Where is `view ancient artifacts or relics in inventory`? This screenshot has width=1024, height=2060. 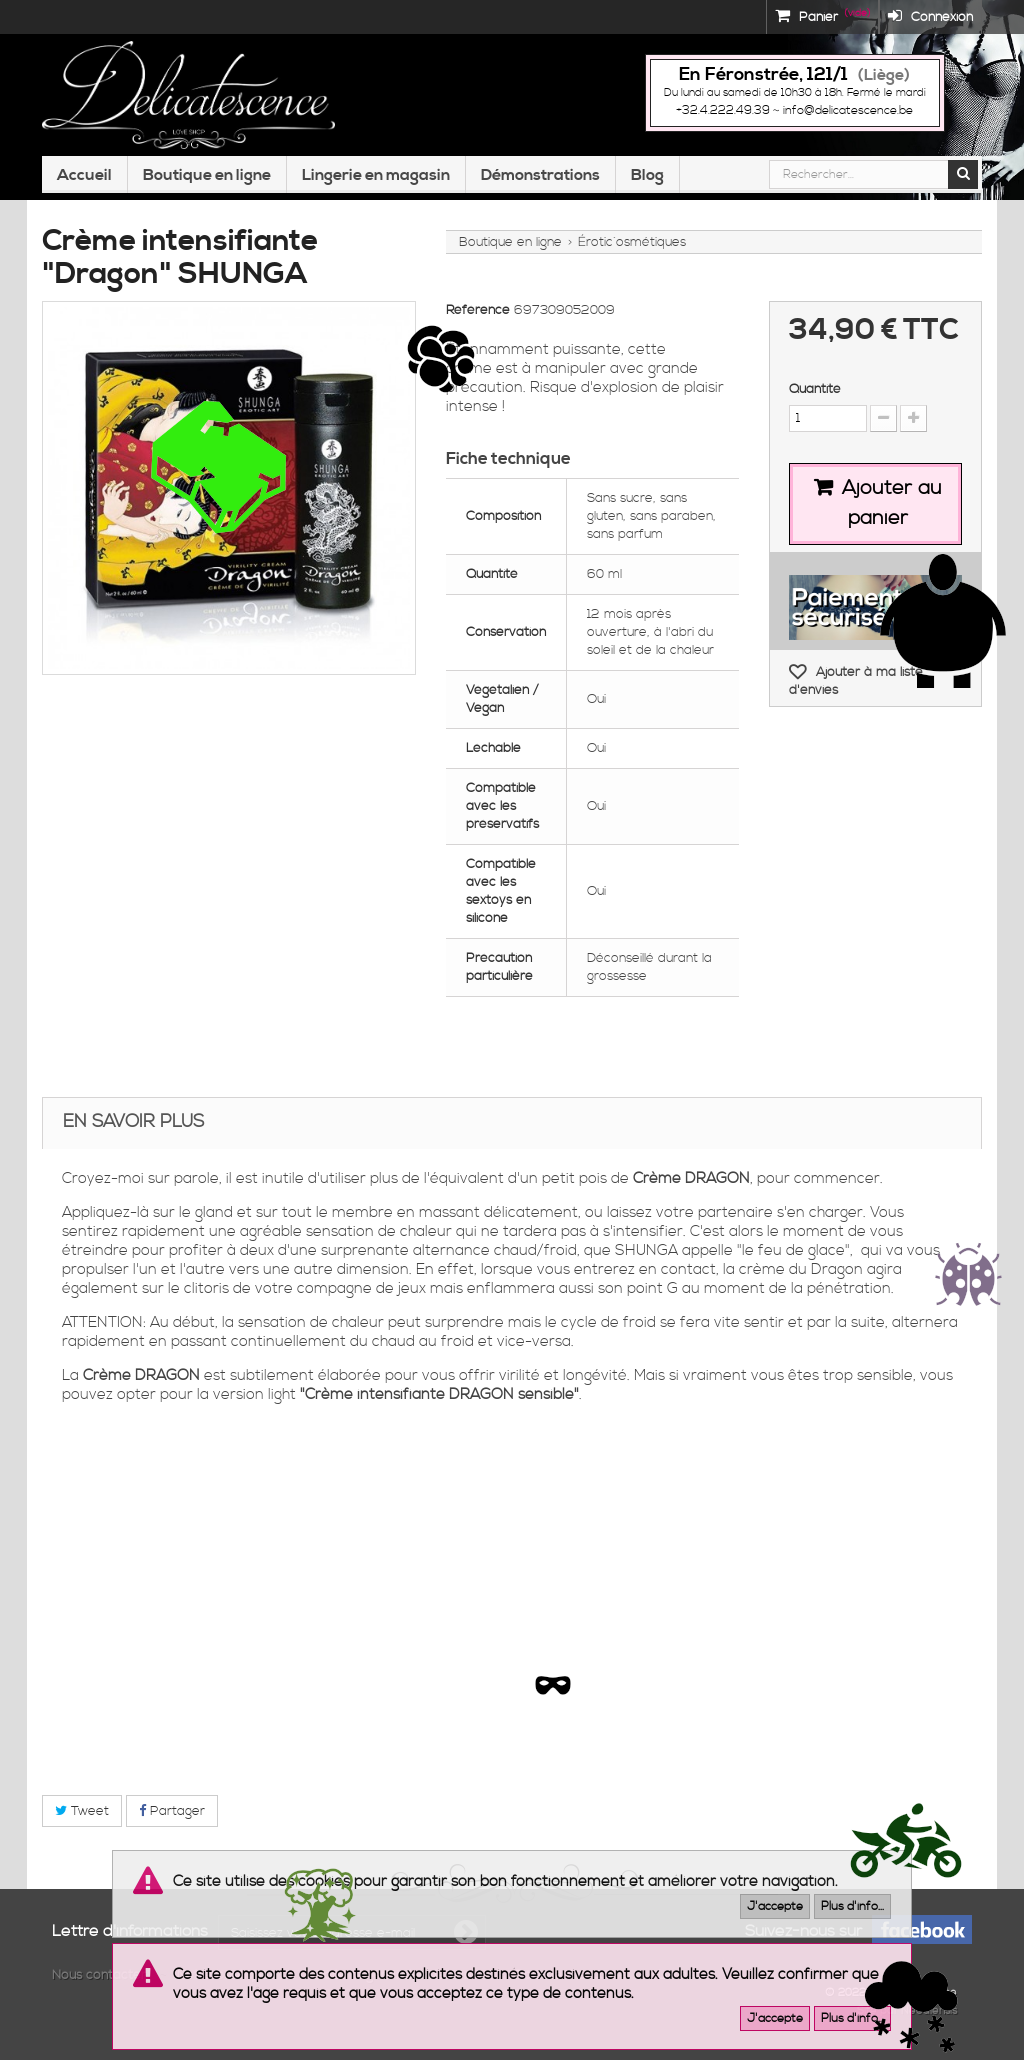
view ancient artifacts or relics in inventory is located at coordinates (218, 466).